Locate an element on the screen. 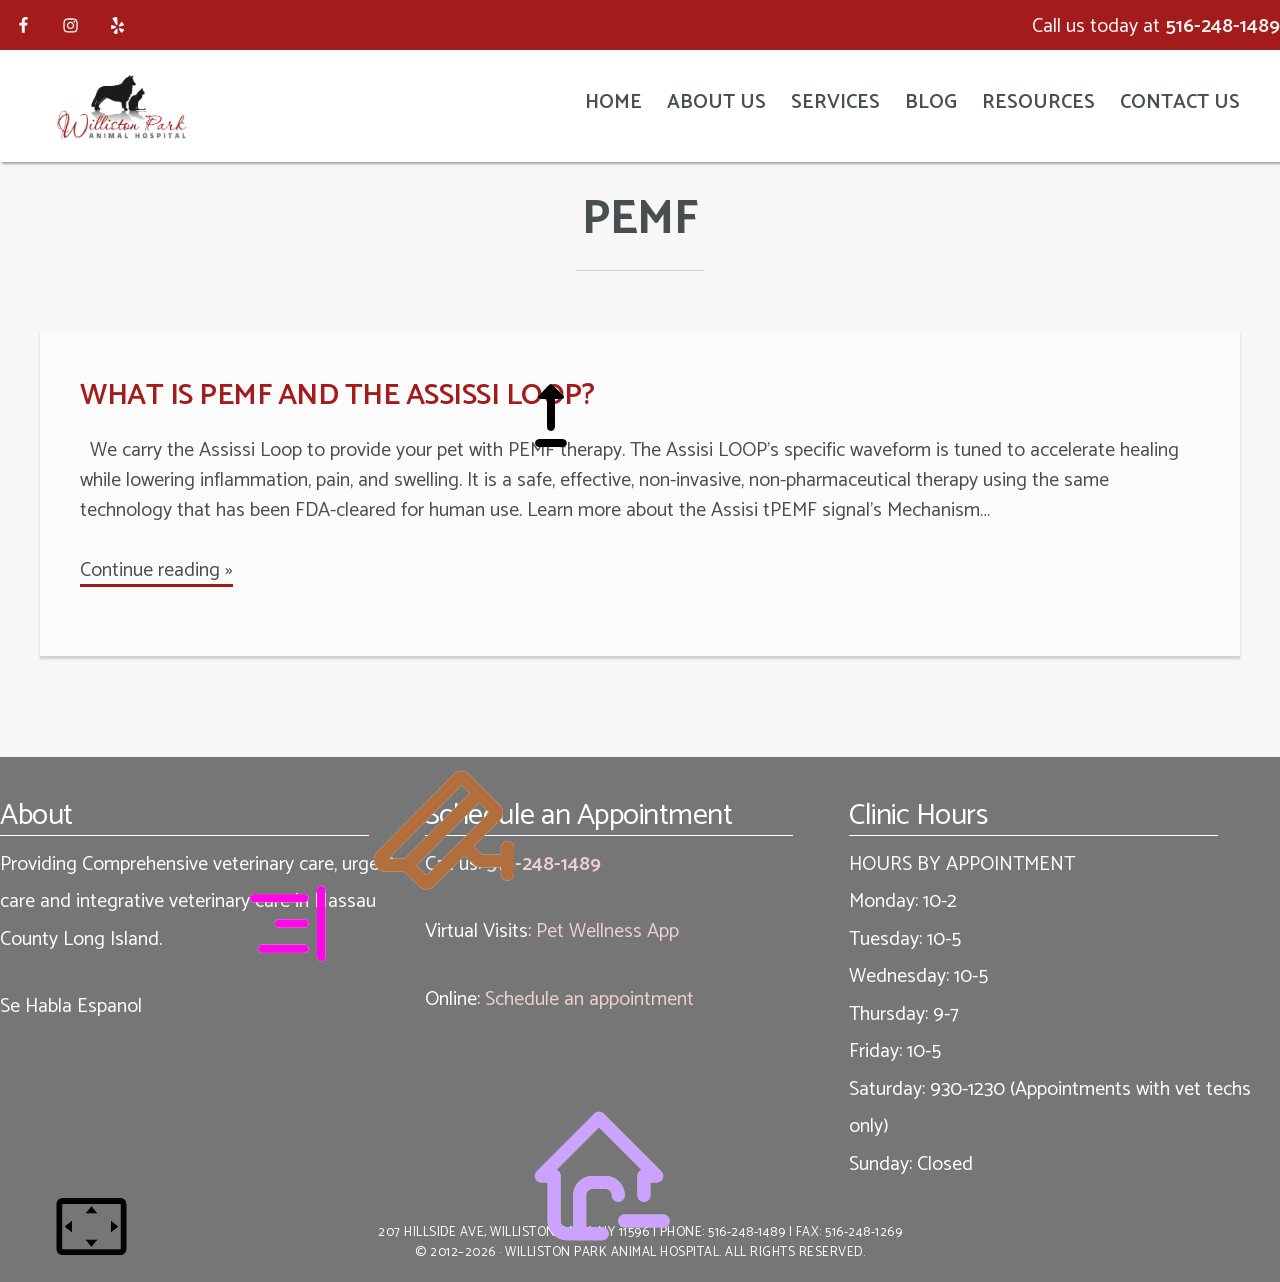 Image resolution: width=1280 pixels, height=1282 pixels. upgrade to a newer version is located at coordinates (551, 415).